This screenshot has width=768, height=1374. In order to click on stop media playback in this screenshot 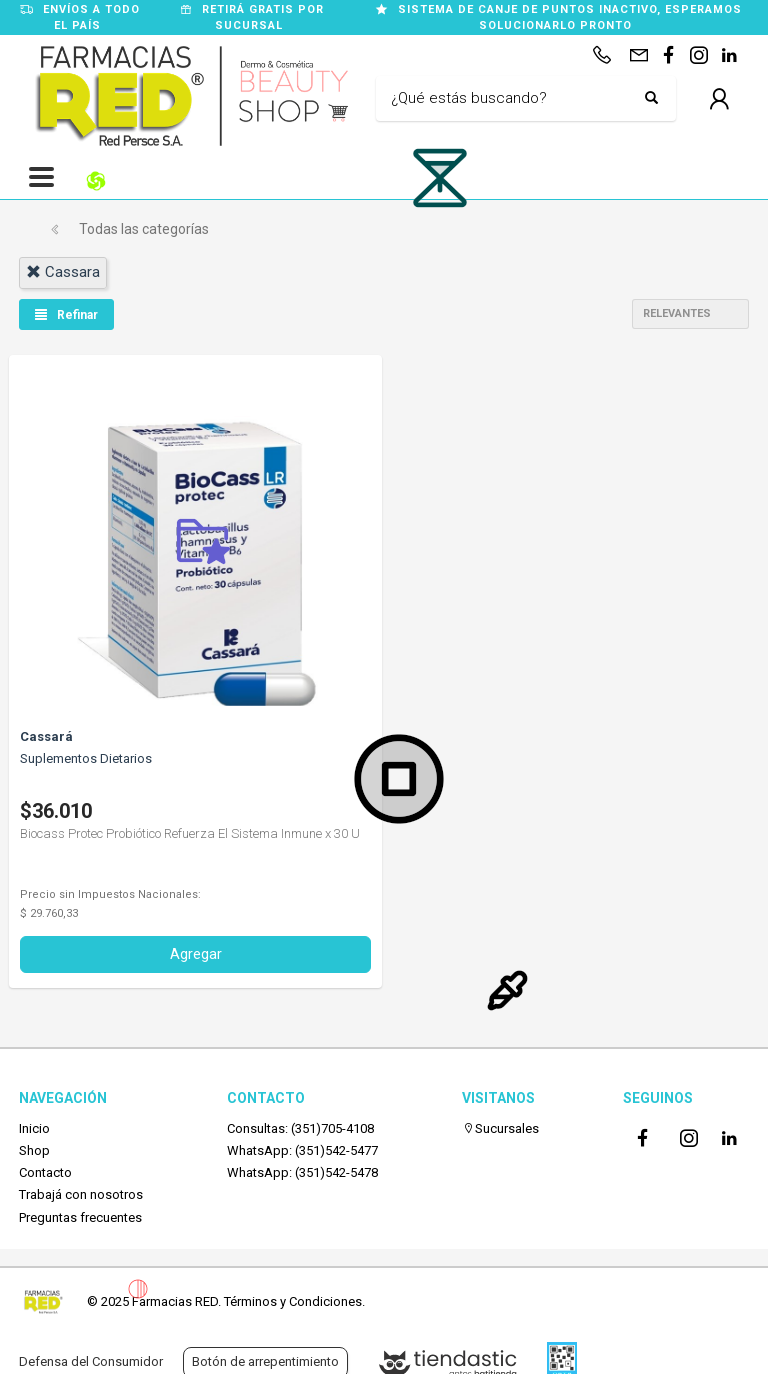, I will do `click(399, 779)`.